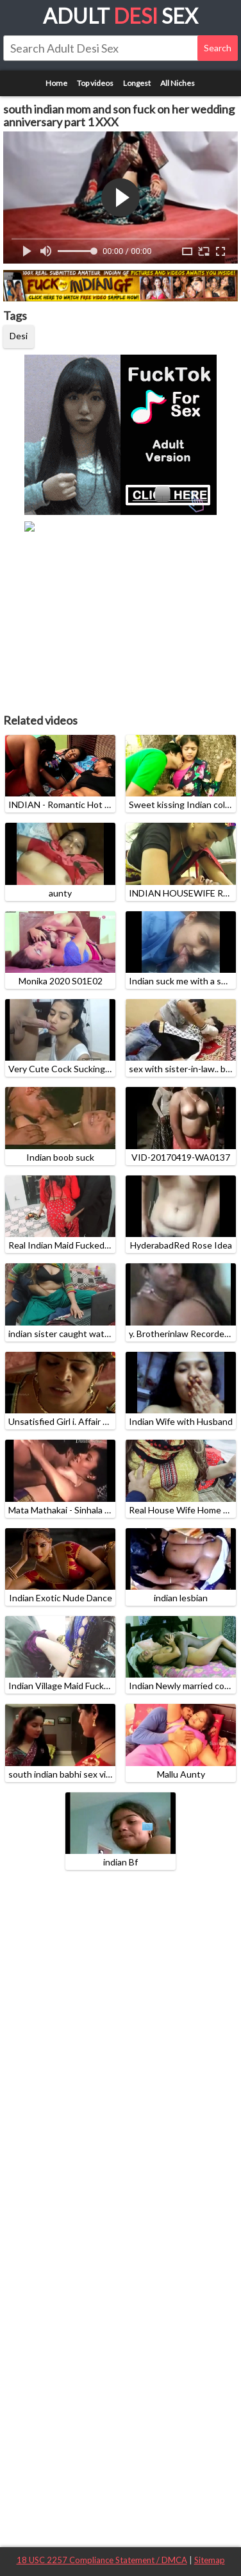 The image size is (241, 2576). What do you see at coordinates (147, 1826) in the screenshot?
I see `open your documents folder` at bounding box center [147, 1826].